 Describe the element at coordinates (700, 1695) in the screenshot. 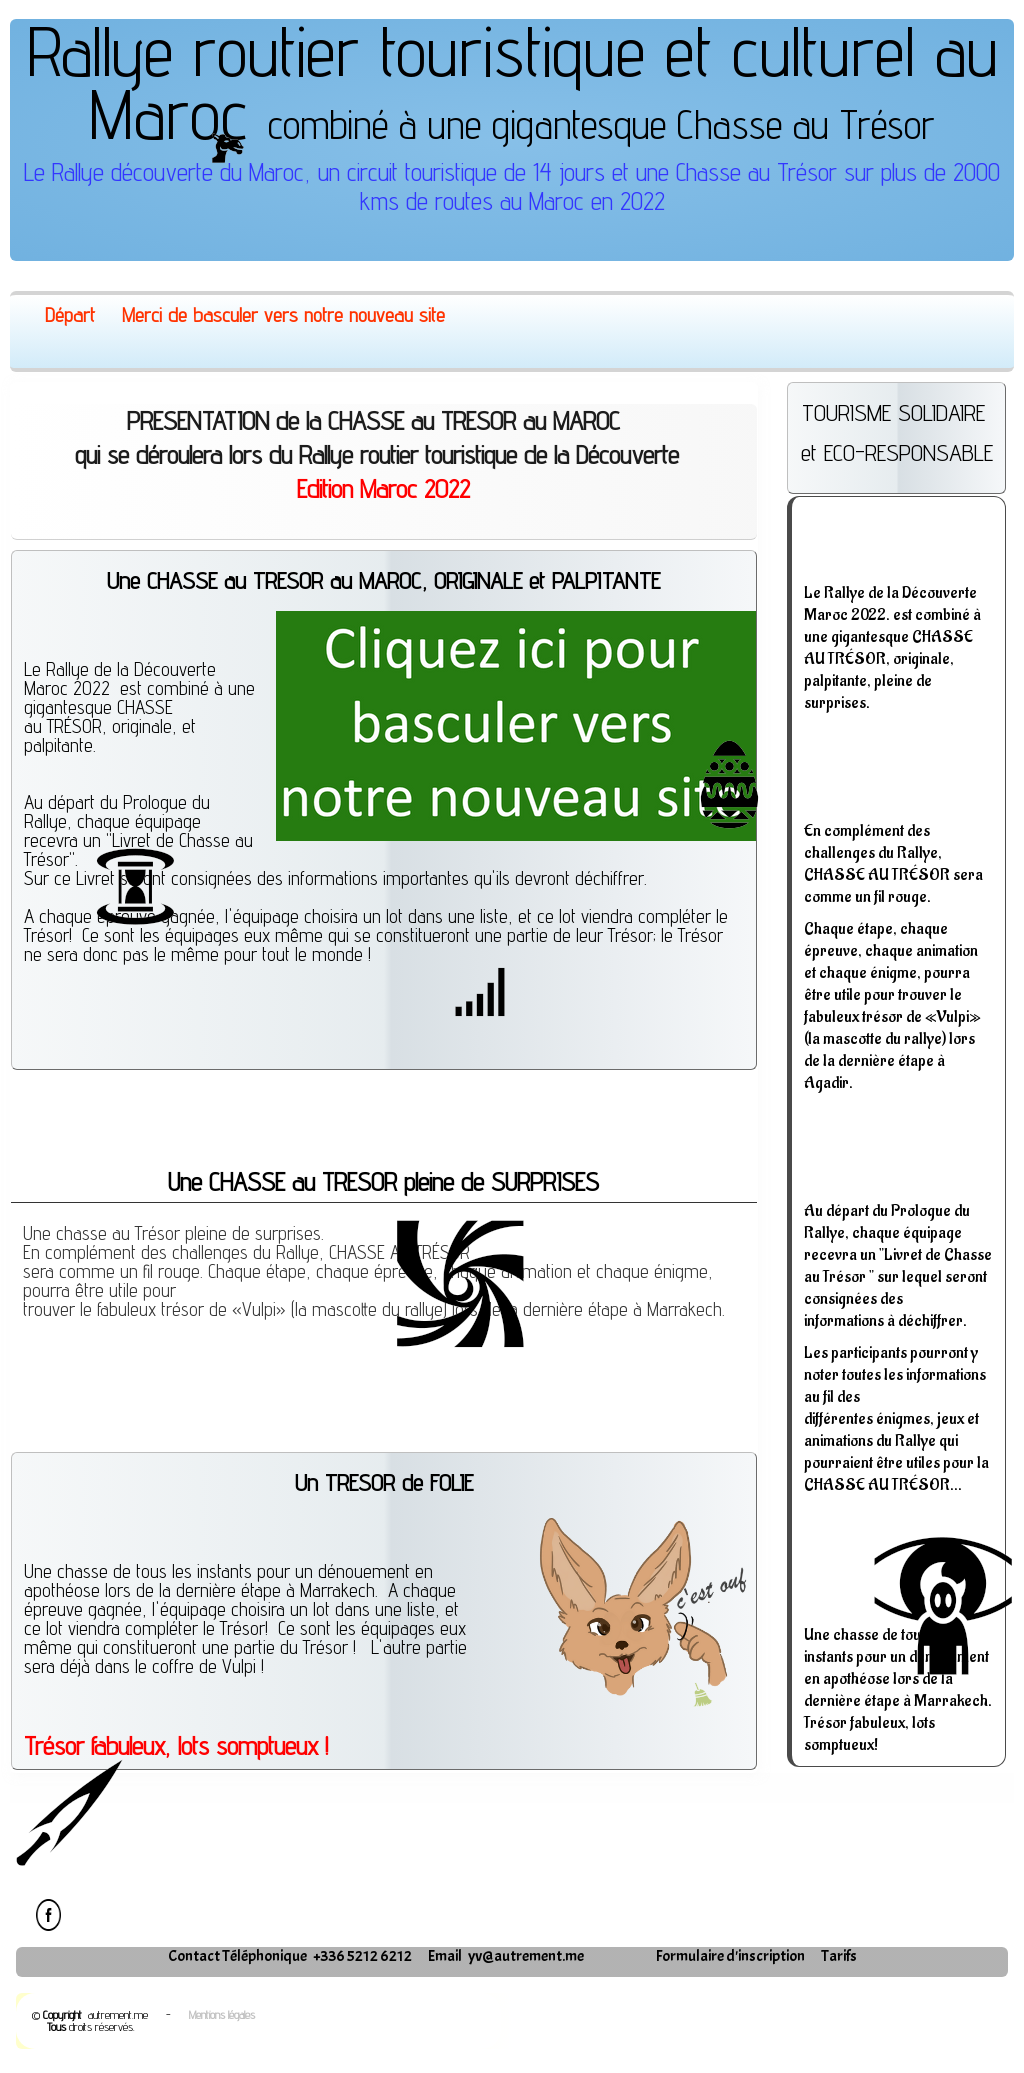

I see `clear or clean up items` at that location.